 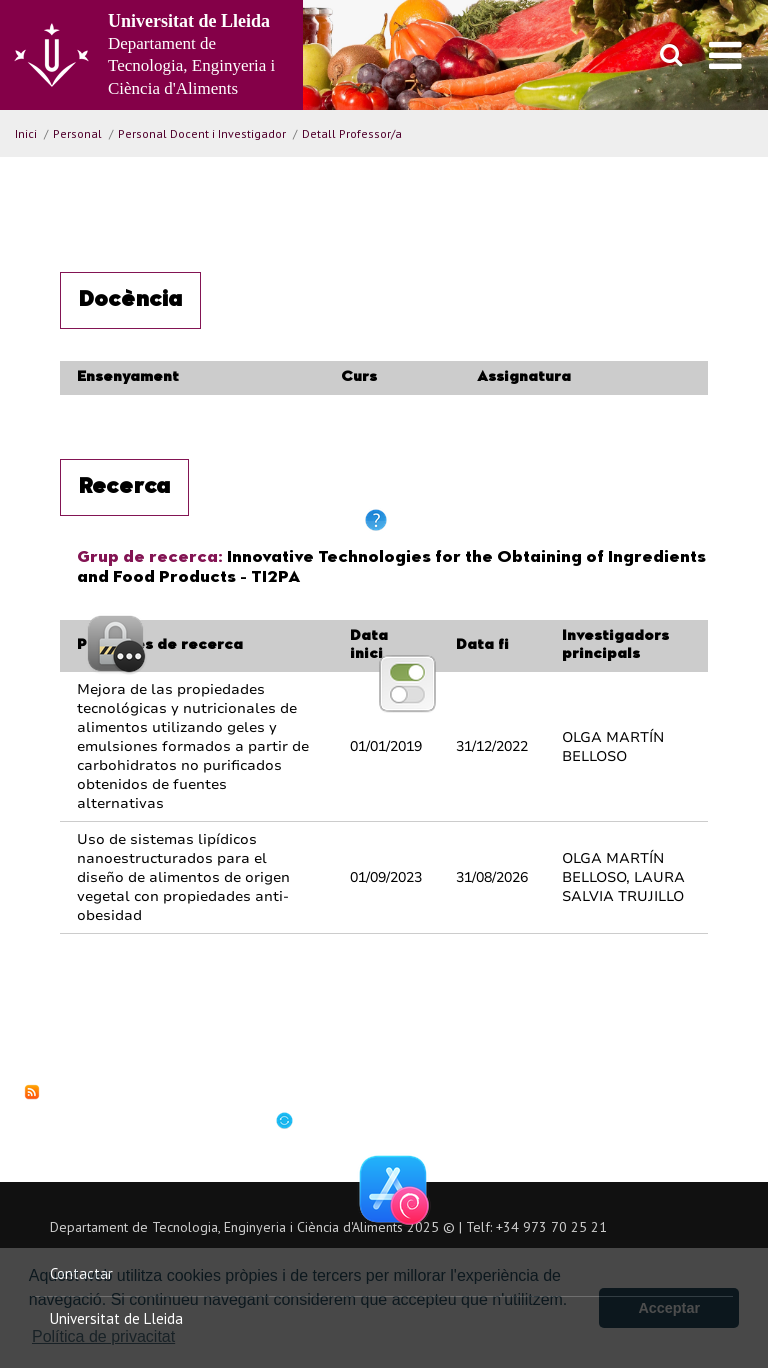 I want to click on open the debian software center, so click(x=393, y=1189).